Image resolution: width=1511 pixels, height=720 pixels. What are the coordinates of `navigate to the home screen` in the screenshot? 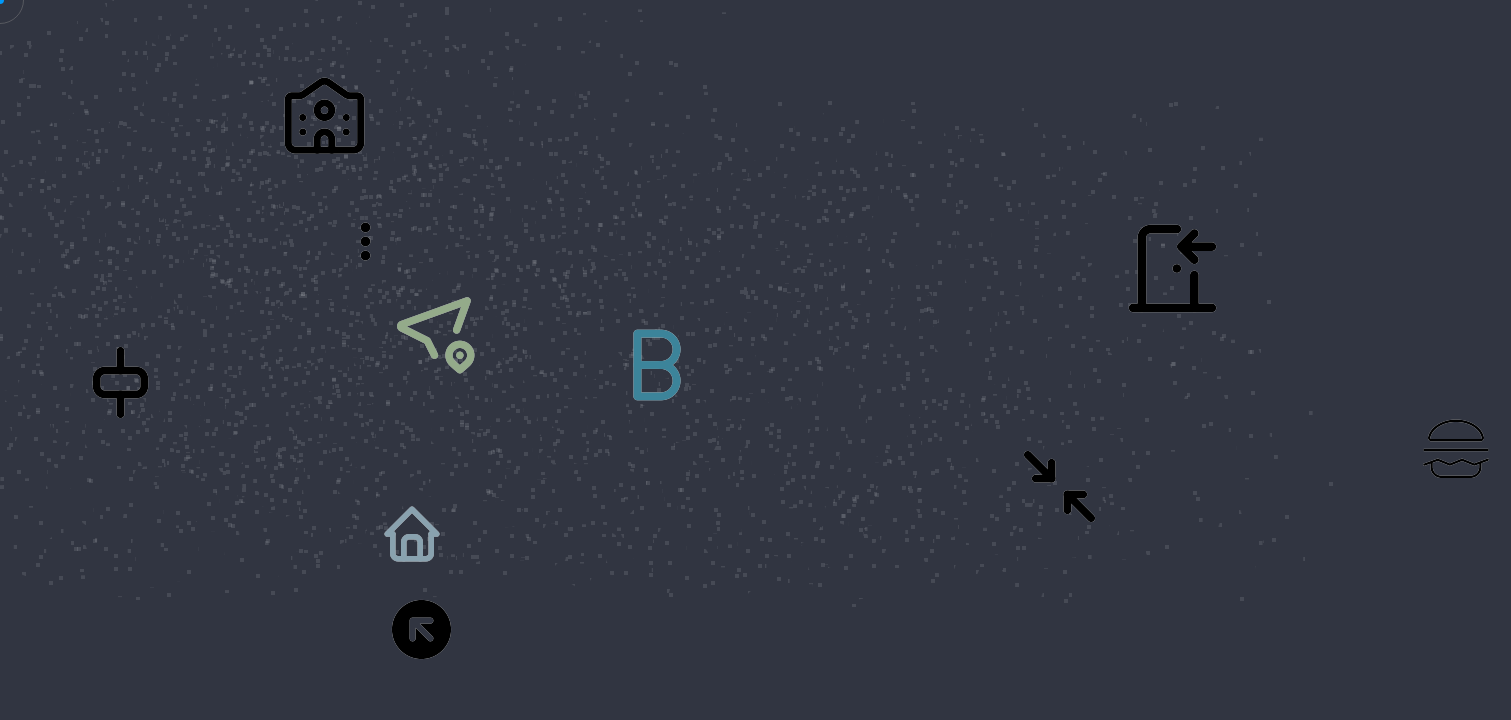 It's located at (412, 534).